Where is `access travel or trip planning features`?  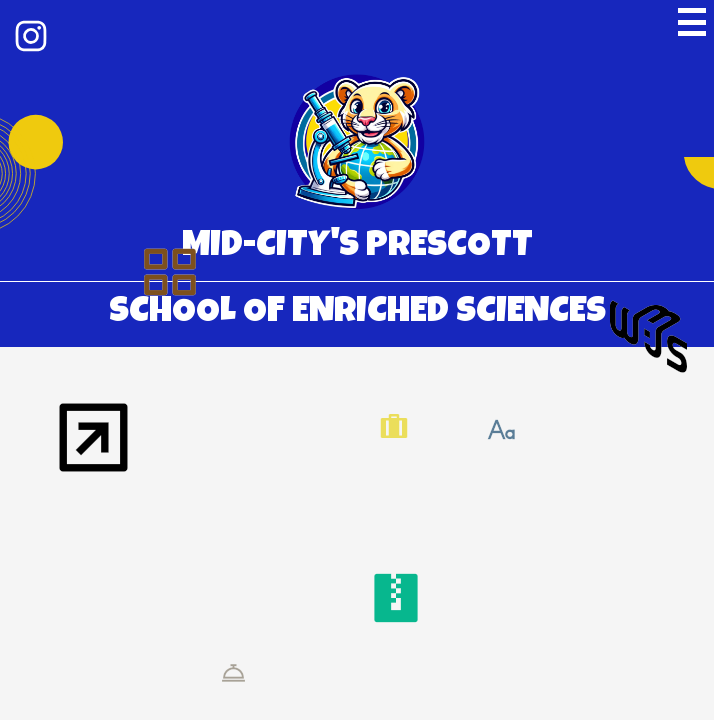 access travel or trip planning features is located at coordinates (394, 426).